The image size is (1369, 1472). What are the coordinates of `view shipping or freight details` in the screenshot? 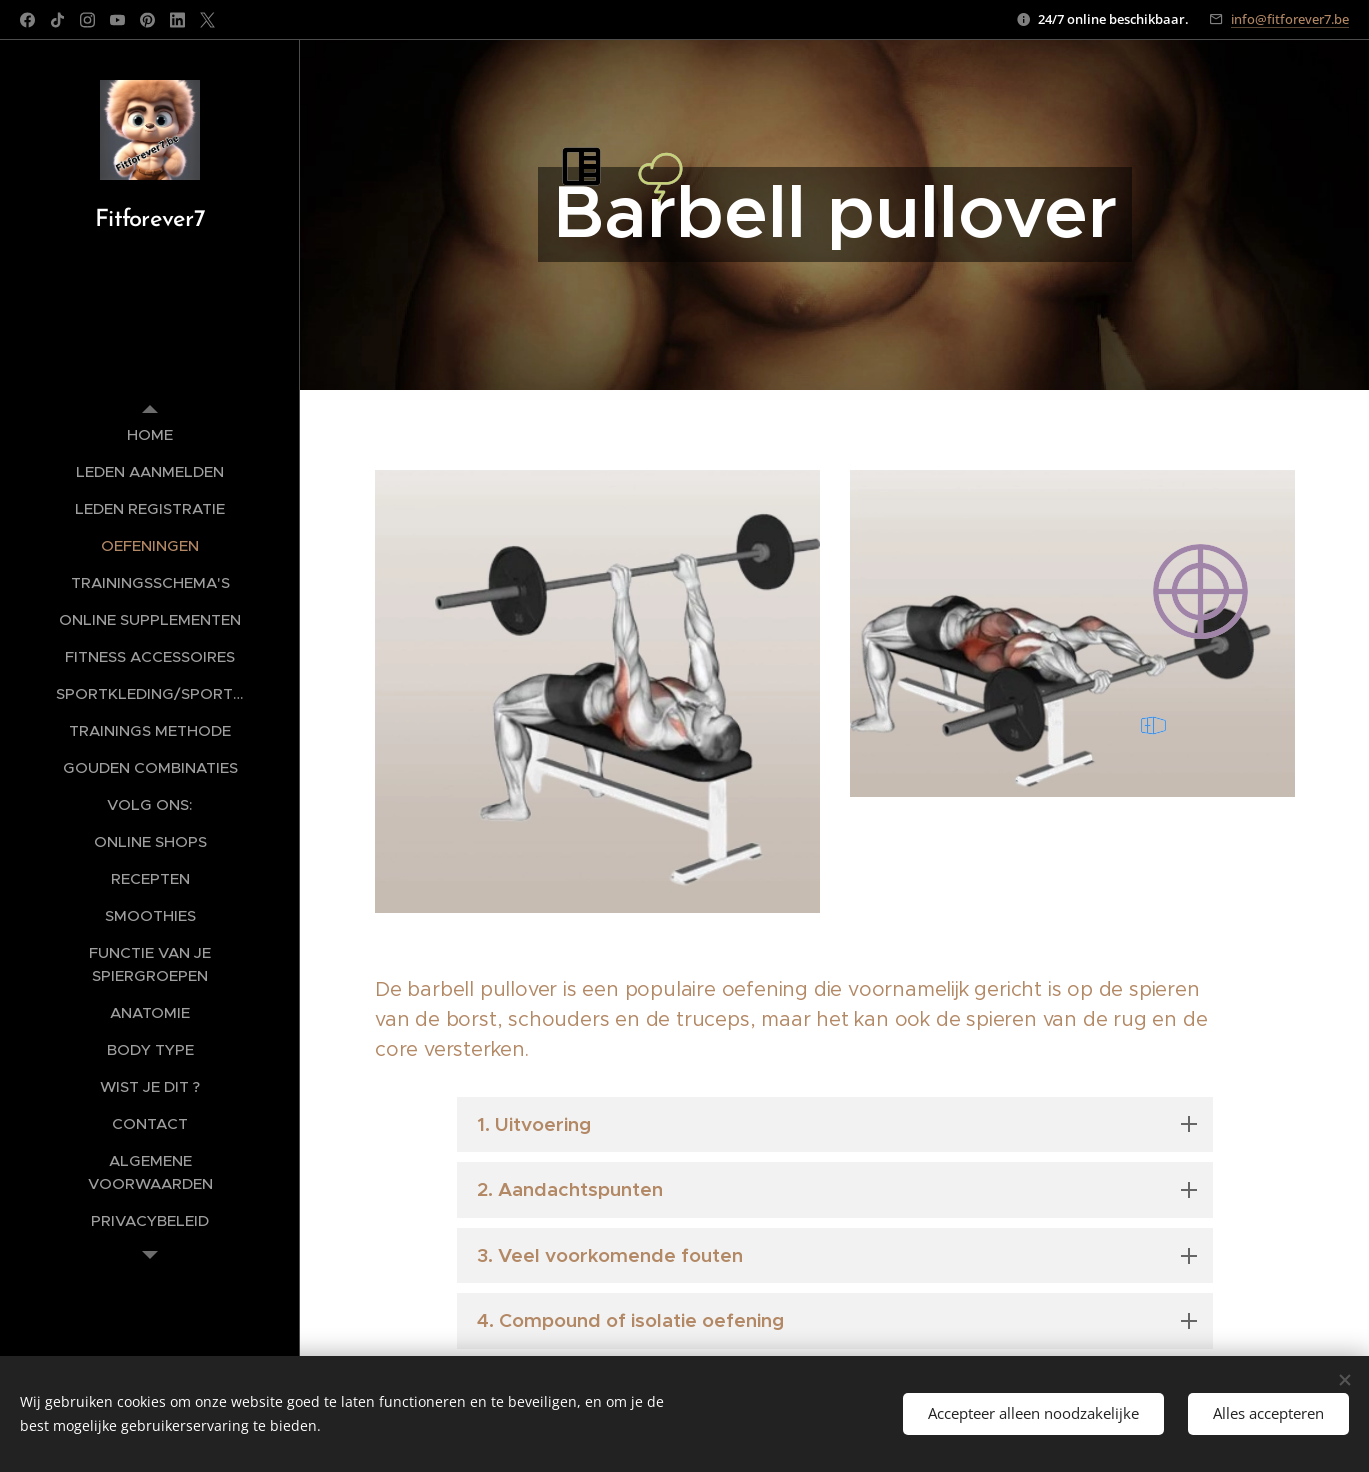 It's located at (1153, 725).